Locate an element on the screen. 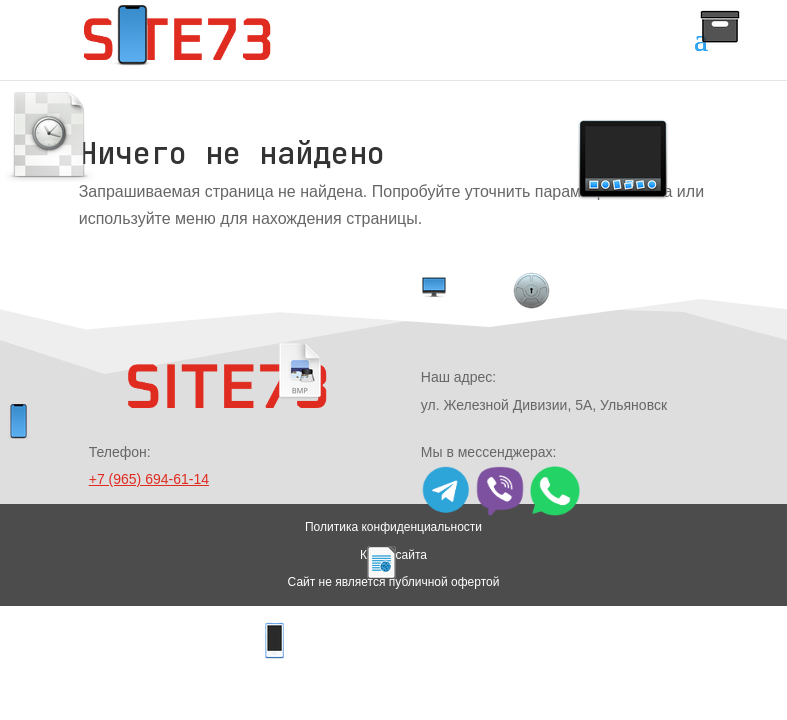 The image size is (787, 720). a BMP image file is located at coordinates (300, 371).